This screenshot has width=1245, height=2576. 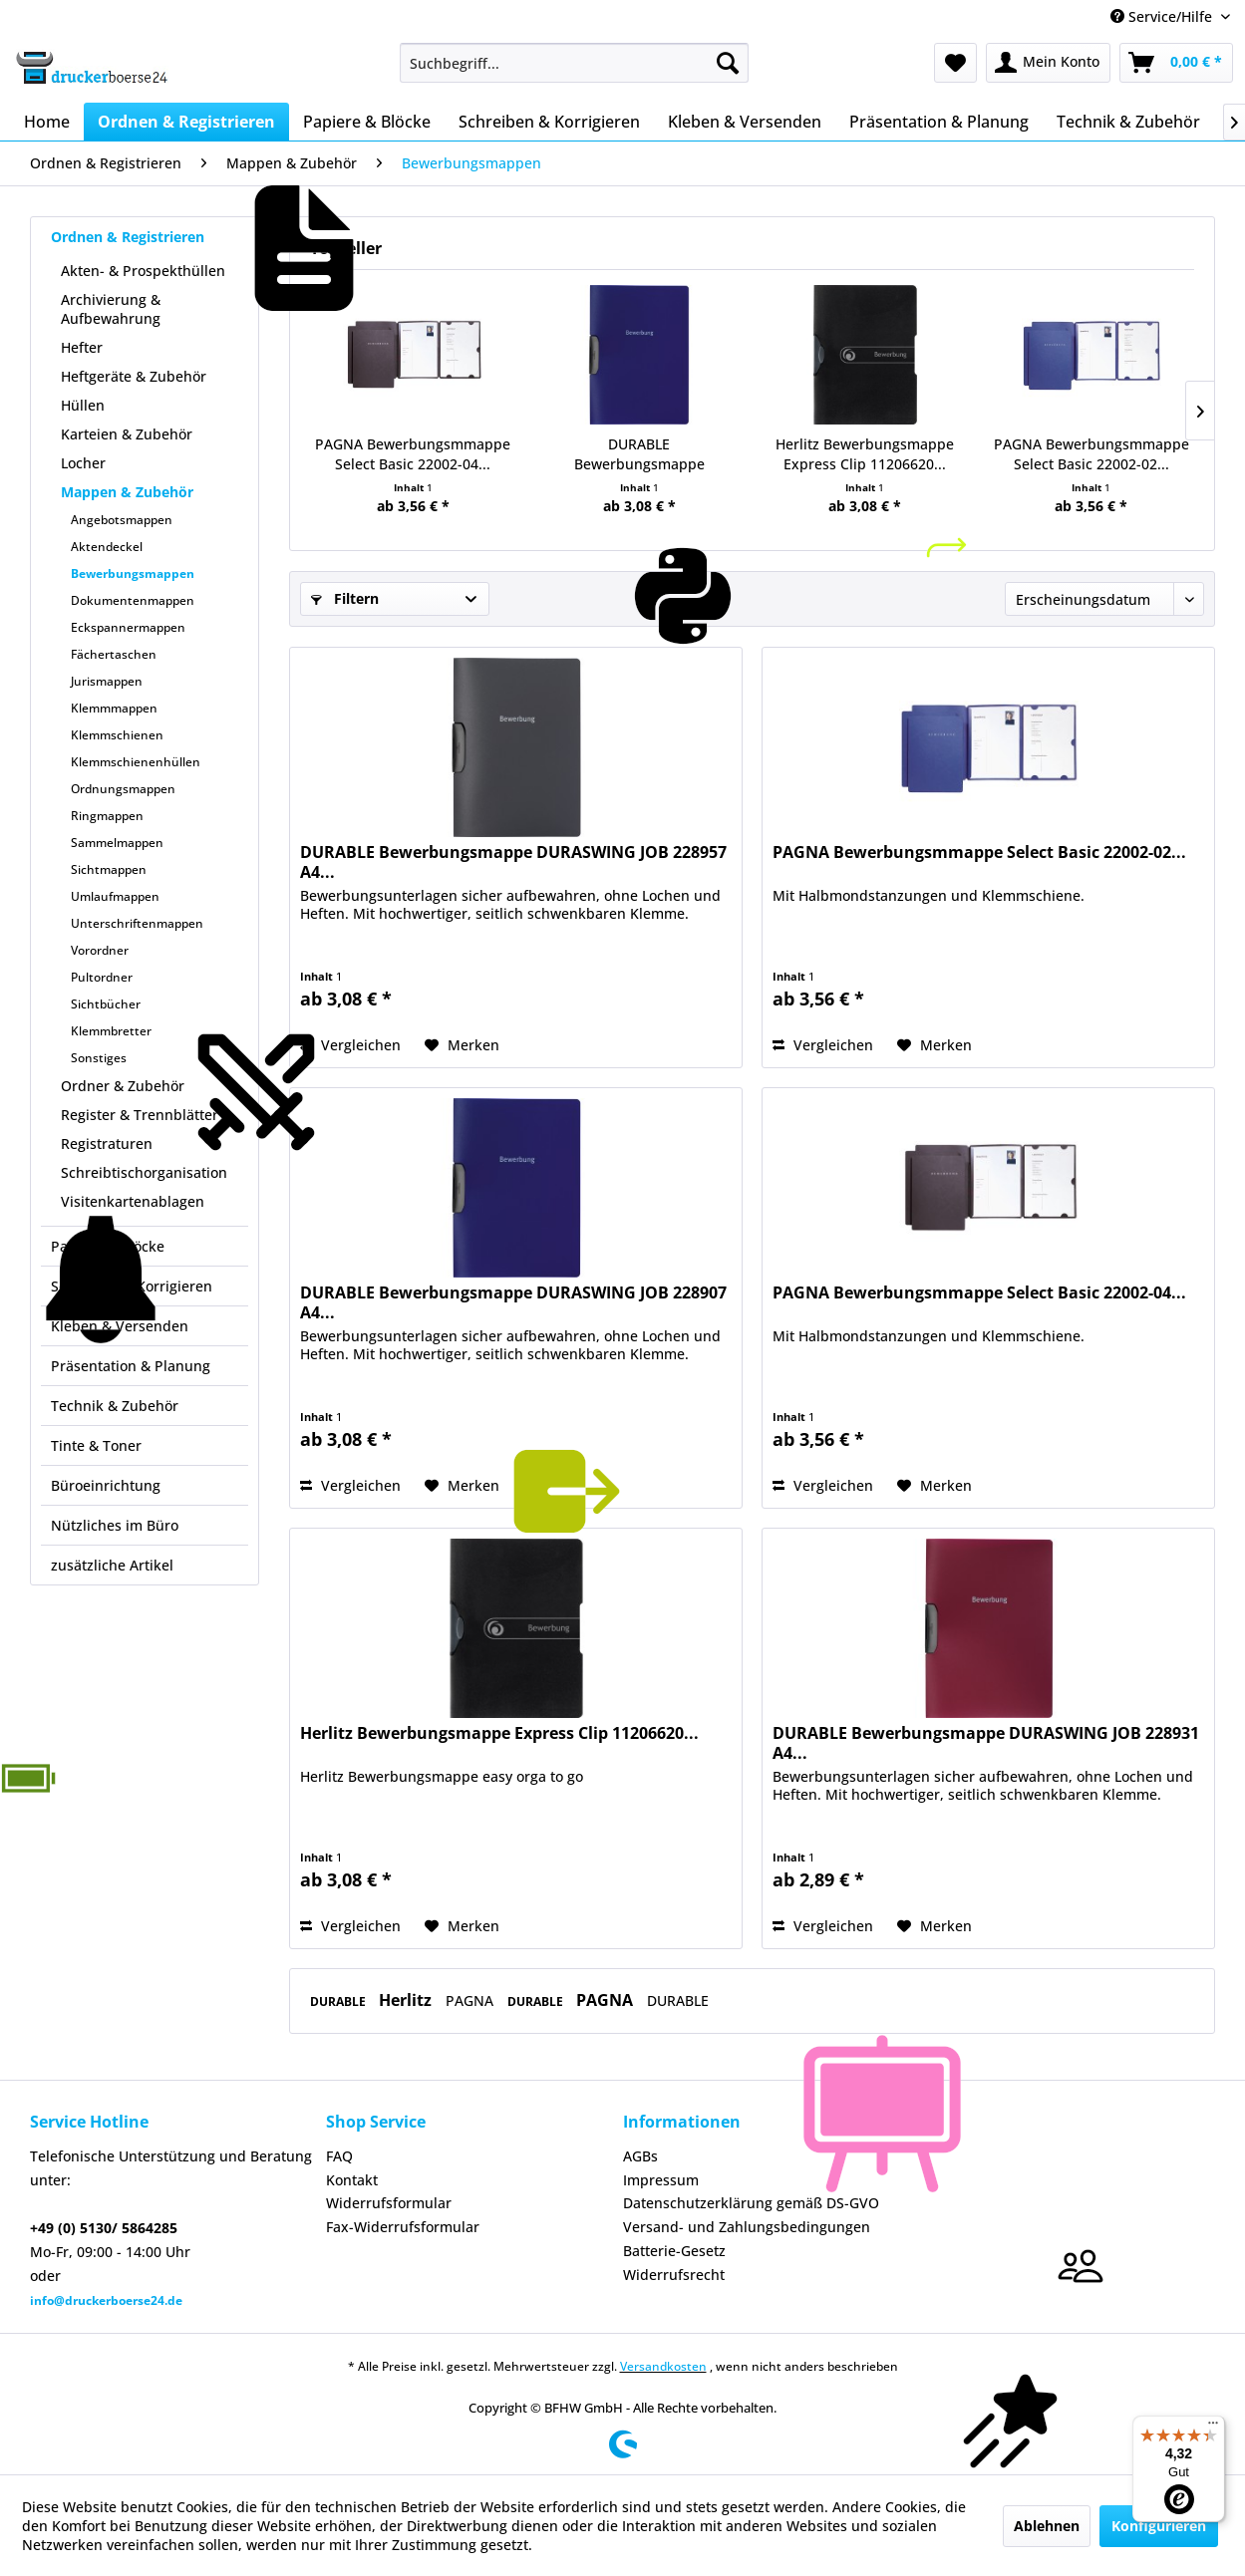 I want to click on open presentation mode, so click(x=882, y=2114).